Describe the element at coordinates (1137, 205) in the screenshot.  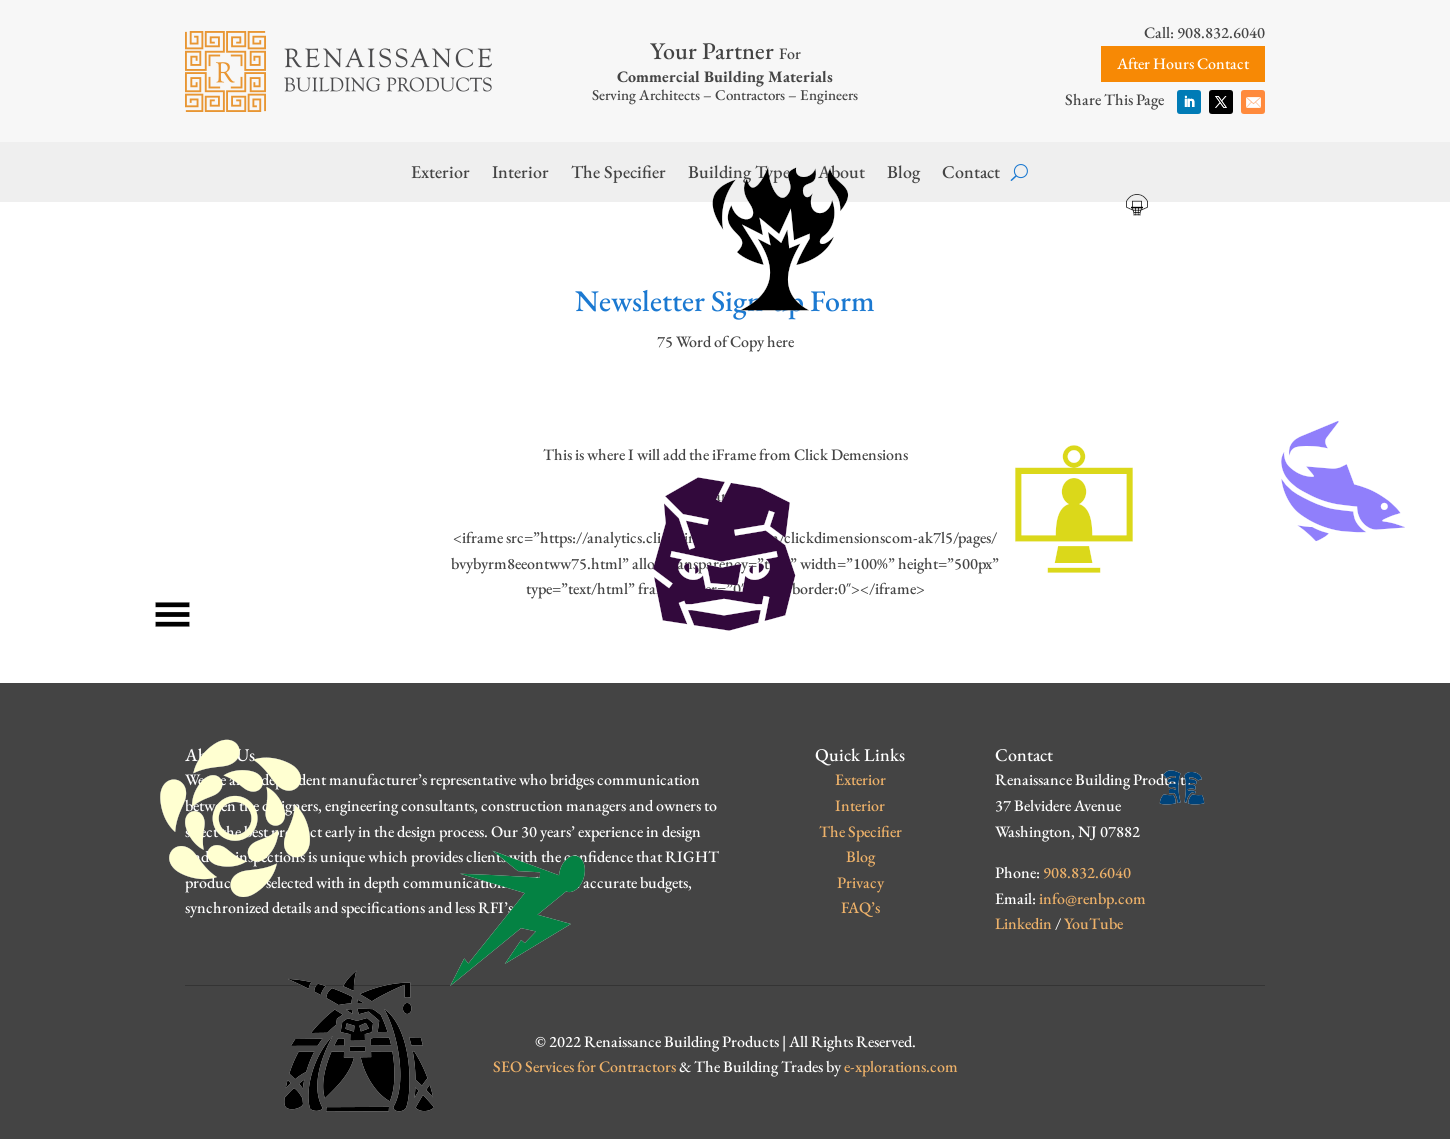
I see `access basketball game or sports section` at that location.